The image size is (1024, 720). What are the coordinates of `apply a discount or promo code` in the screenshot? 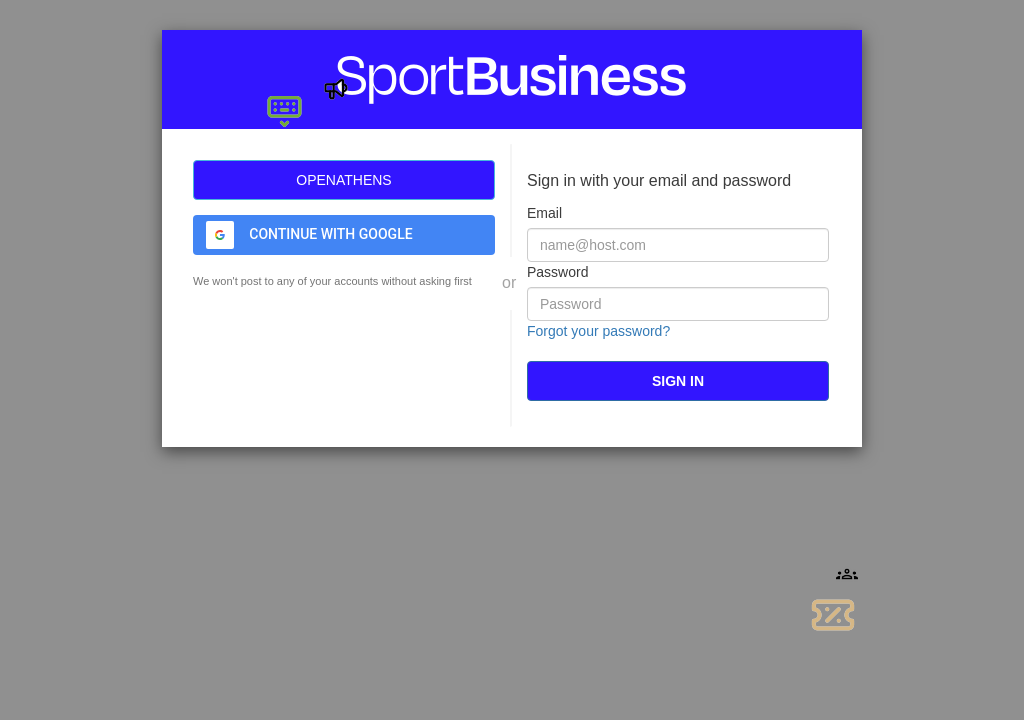 It's located at (833, 615).